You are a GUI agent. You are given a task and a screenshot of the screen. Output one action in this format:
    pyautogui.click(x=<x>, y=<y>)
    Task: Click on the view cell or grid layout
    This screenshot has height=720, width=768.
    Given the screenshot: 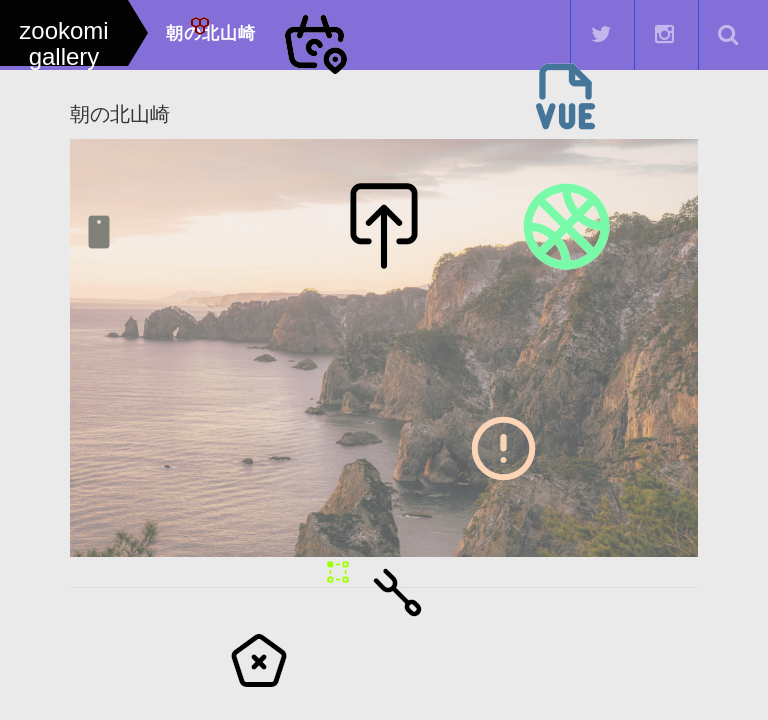 What is the action you would take?
    pyautogui.click(x=200, y=26)
    